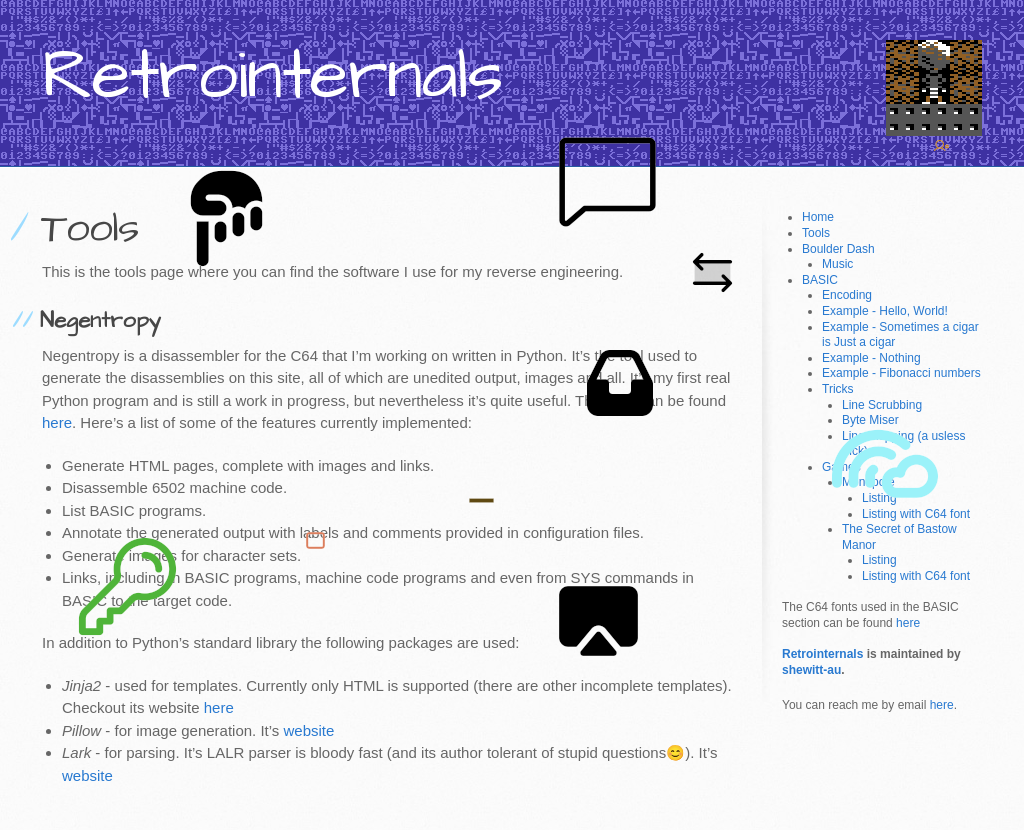  I want to click on view weather conditions, so click(885, 463).